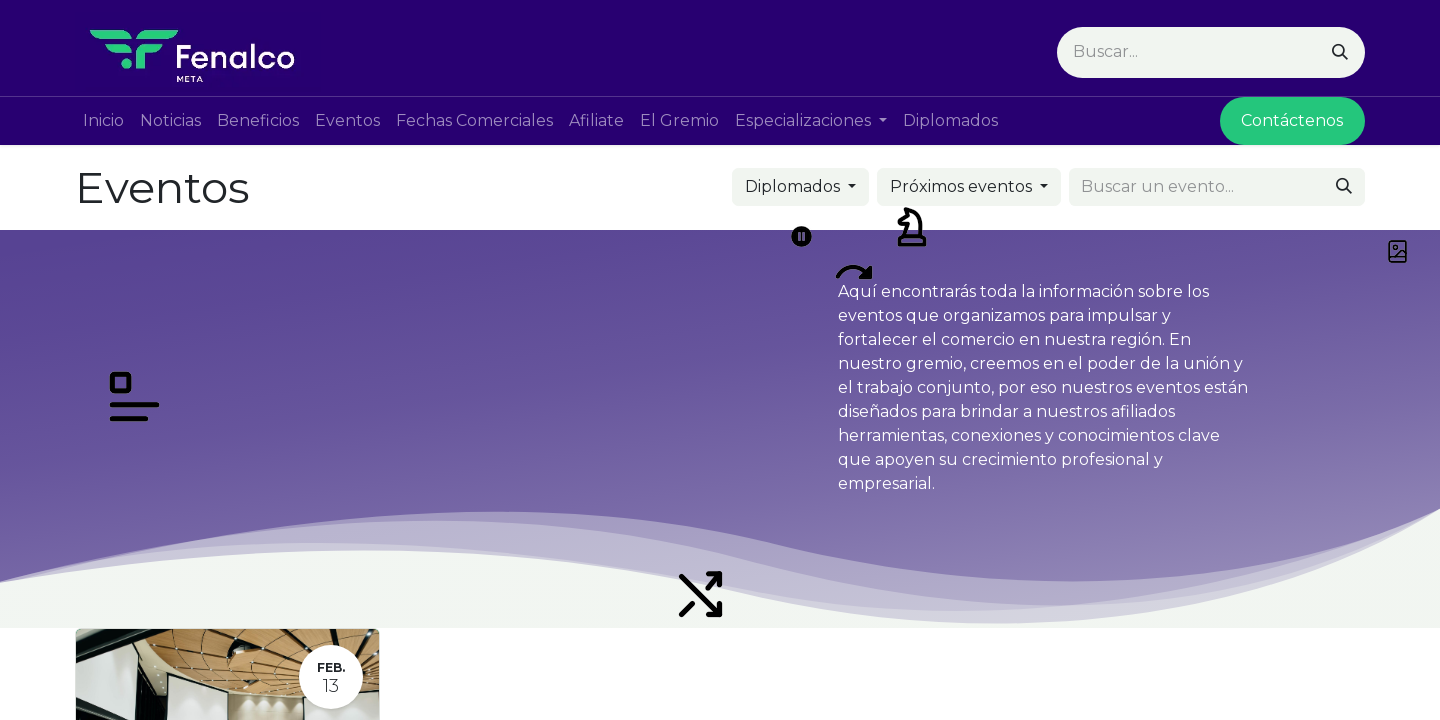  Describe the element at coordinates (134, 396) in the screenshot. I see `add a caption to an image or media` at that location.